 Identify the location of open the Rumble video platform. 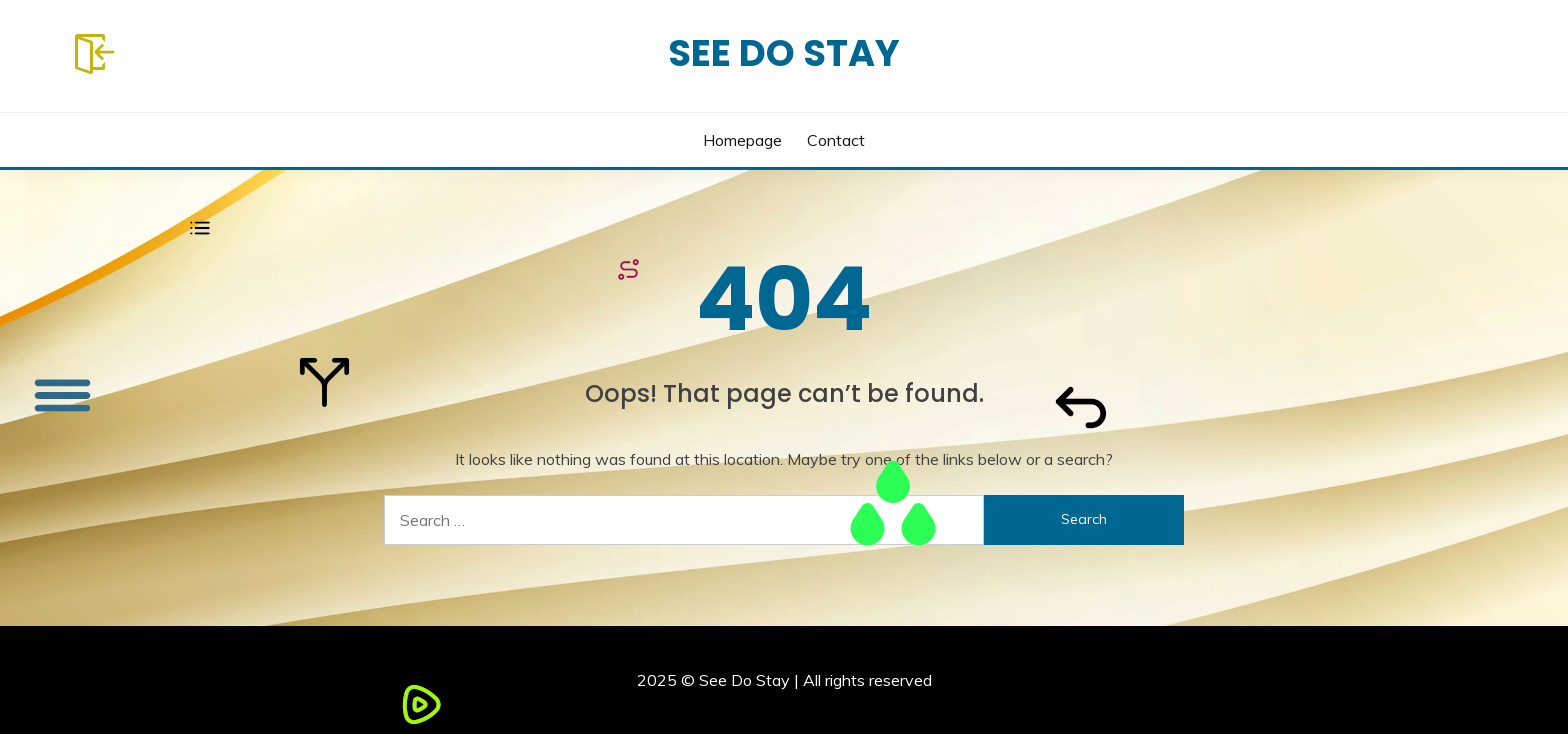
(420, 704).